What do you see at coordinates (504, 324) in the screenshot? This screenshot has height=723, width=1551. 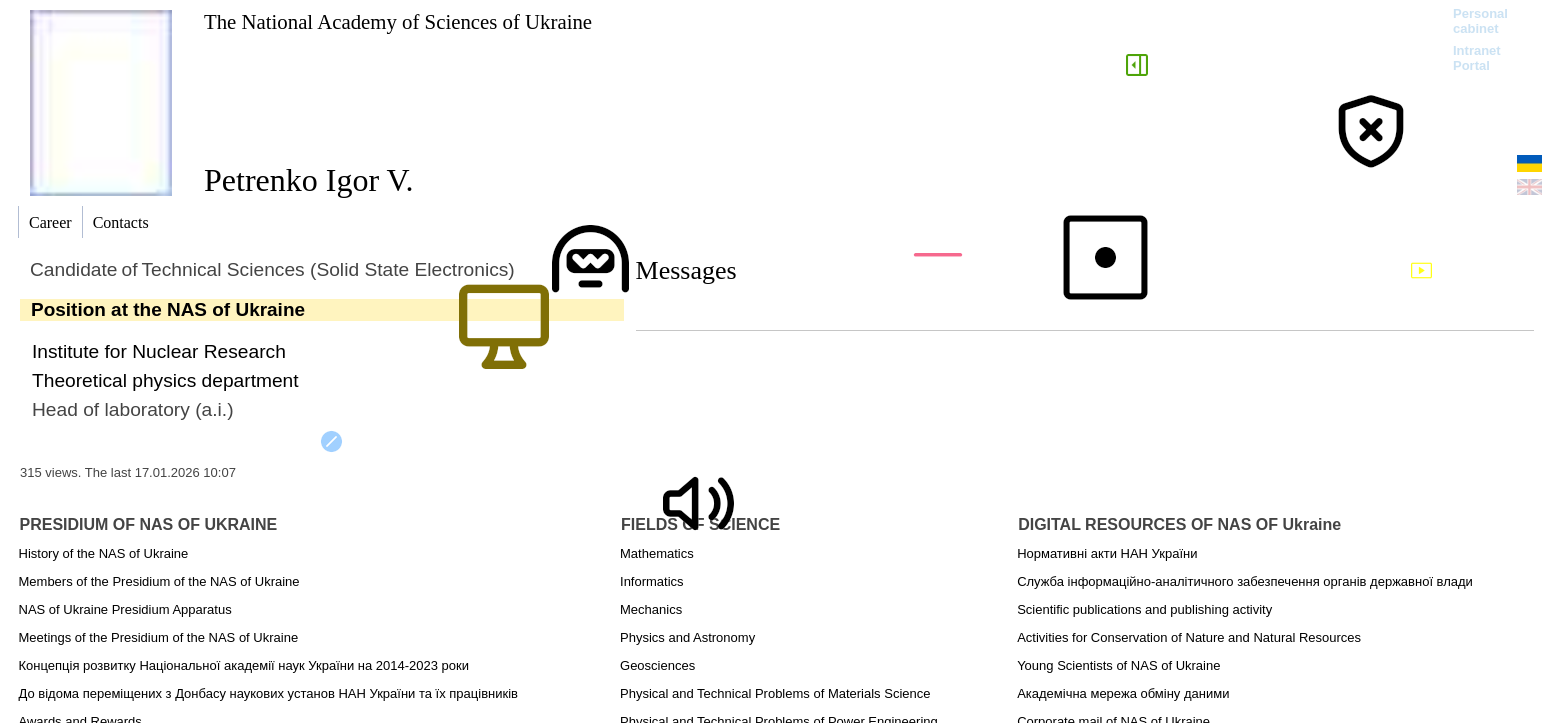 I see `view desktop version of site` at bounding box center [504, 324].